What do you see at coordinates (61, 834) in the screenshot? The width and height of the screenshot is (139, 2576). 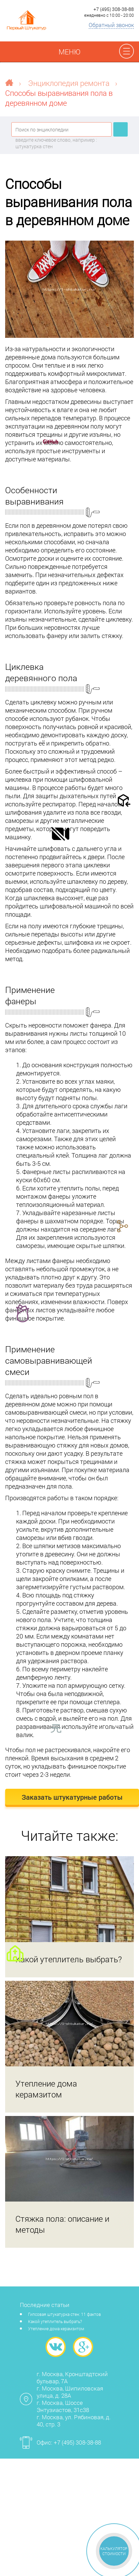 I see `turn off video camera` at bounding box center [61, 834].